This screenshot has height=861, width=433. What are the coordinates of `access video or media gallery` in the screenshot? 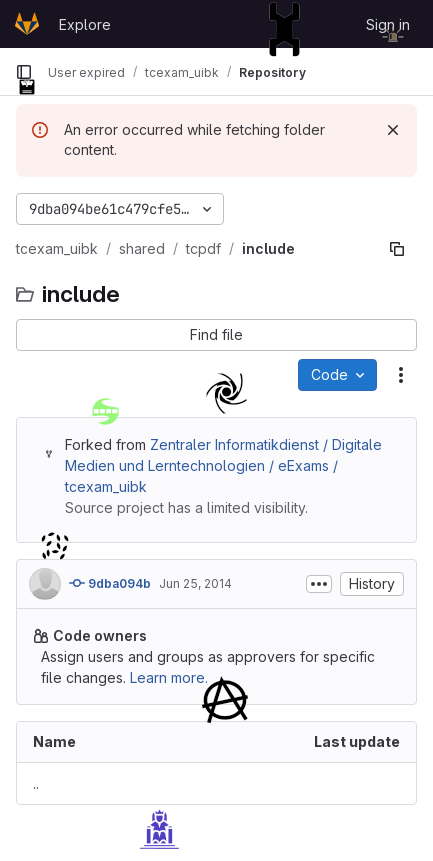 It's located at (105, 411).